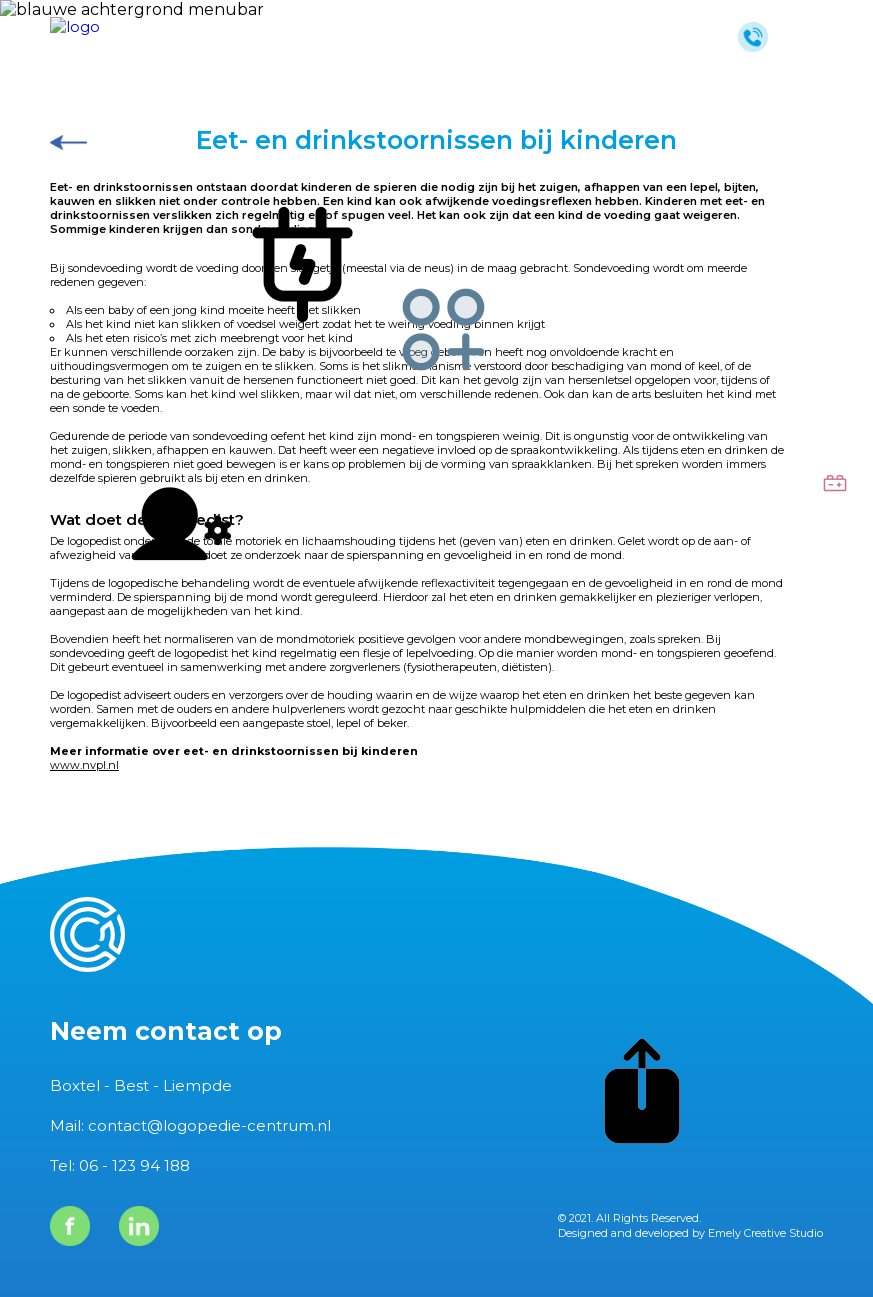 This screenshot has width=873, height=1297. Describe the element at coordinates (302, 264) in the screenshot. I see `device is currently charging` at that location.